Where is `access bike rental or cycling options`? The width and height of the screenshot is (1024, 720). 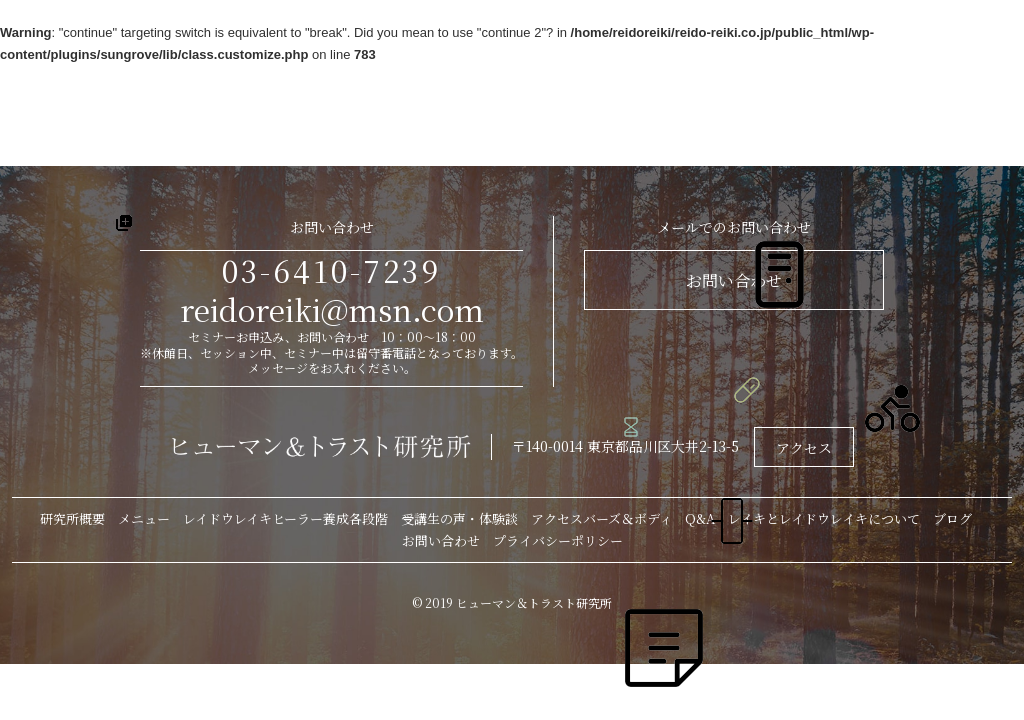 access bike rental or cycling options is located at coordinates (892, 410).